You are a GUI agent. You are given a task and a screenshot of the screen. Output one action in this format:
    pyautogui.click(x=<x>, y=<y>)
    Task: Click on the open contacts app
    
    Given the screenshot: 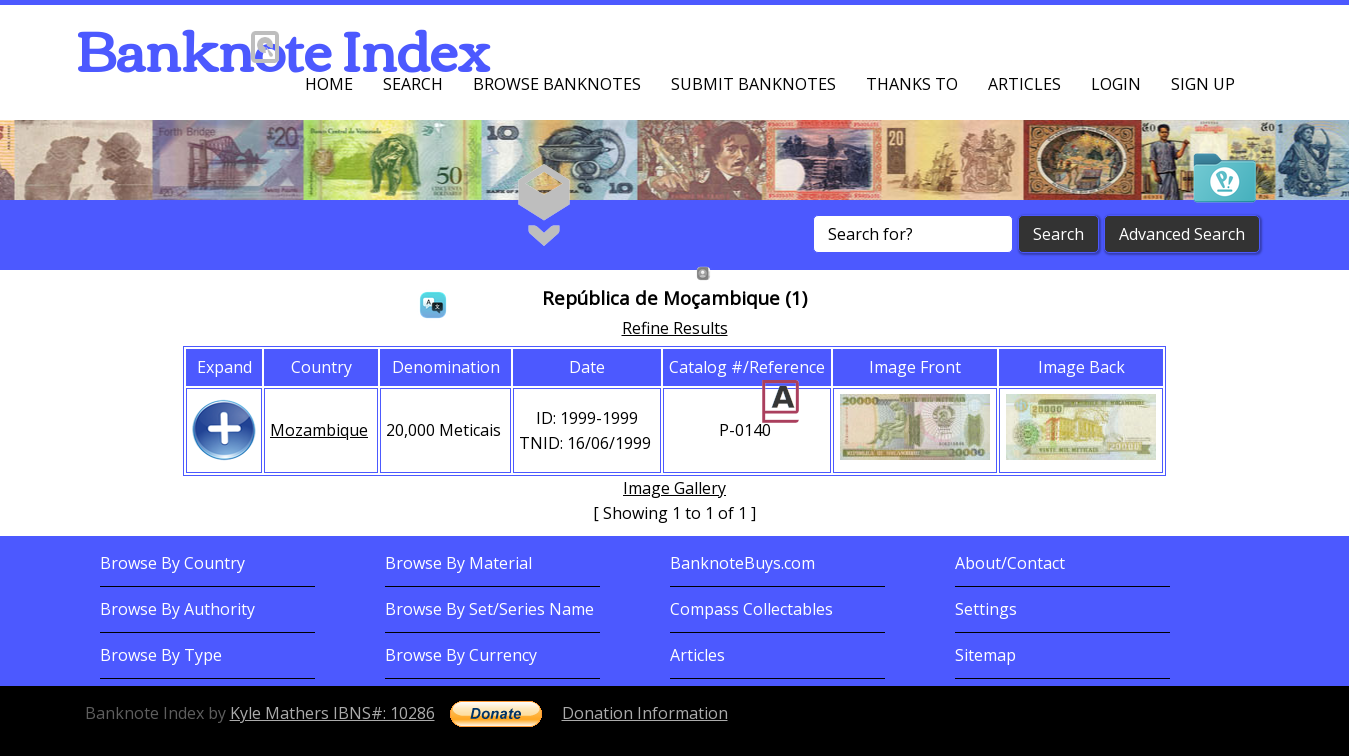 What is the action you would take?
    pyautogui.click(x=703, y=273)
    